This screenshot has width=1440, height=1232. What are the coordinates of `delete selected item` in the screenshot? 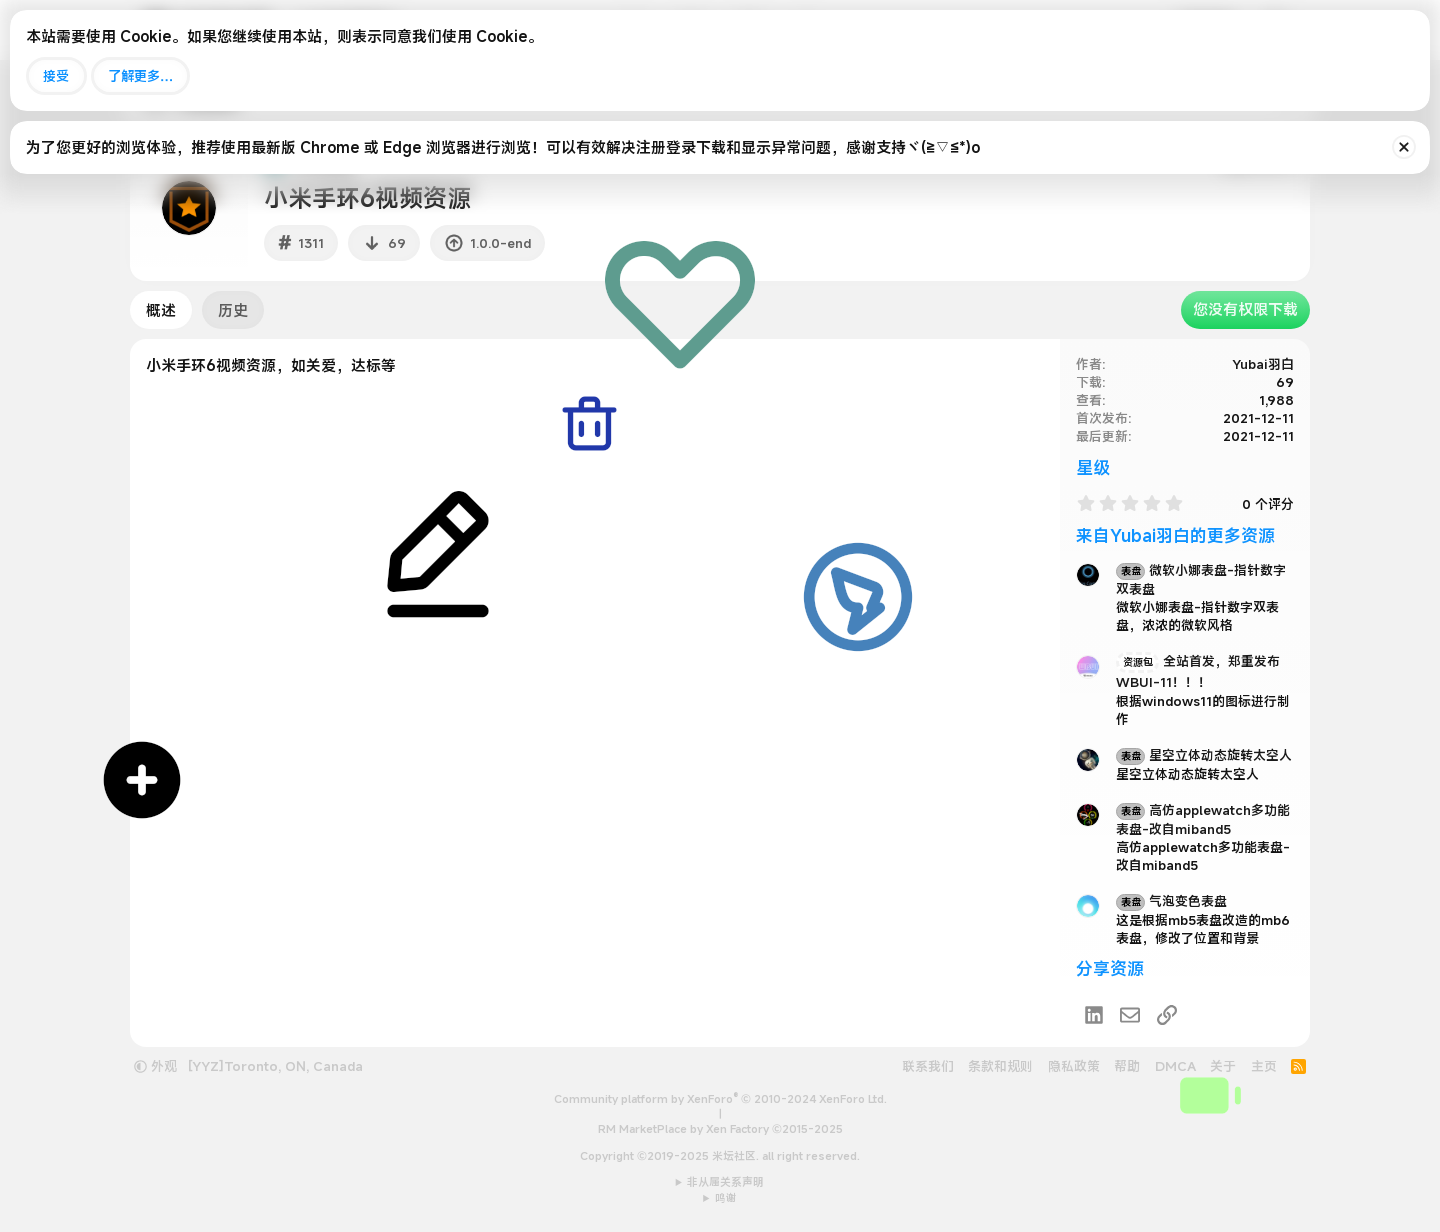 It's located at (589, 423).